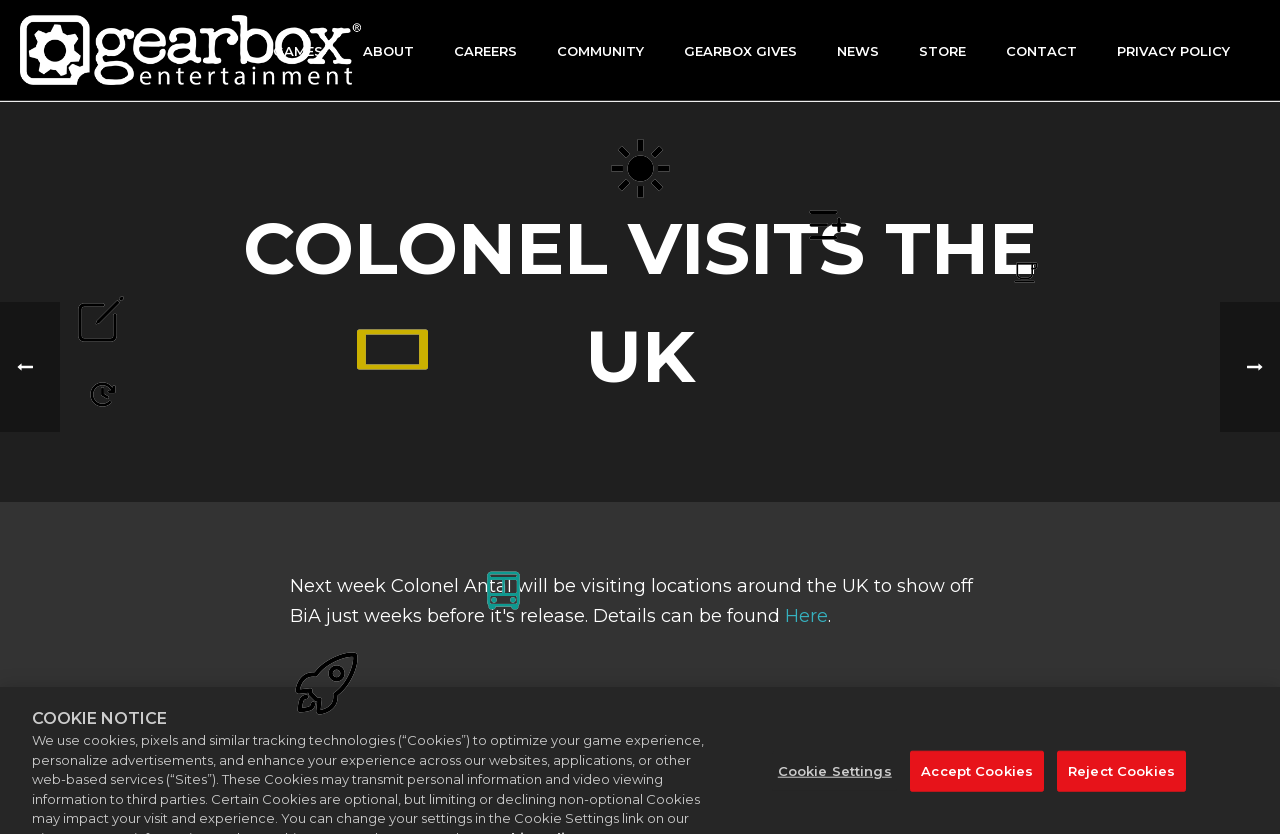 The image size is (1280, 834). What do you see at coordinates (828, 225) in the screenshot?
I see `add a new item to the list` at bounding box center [828, 225].